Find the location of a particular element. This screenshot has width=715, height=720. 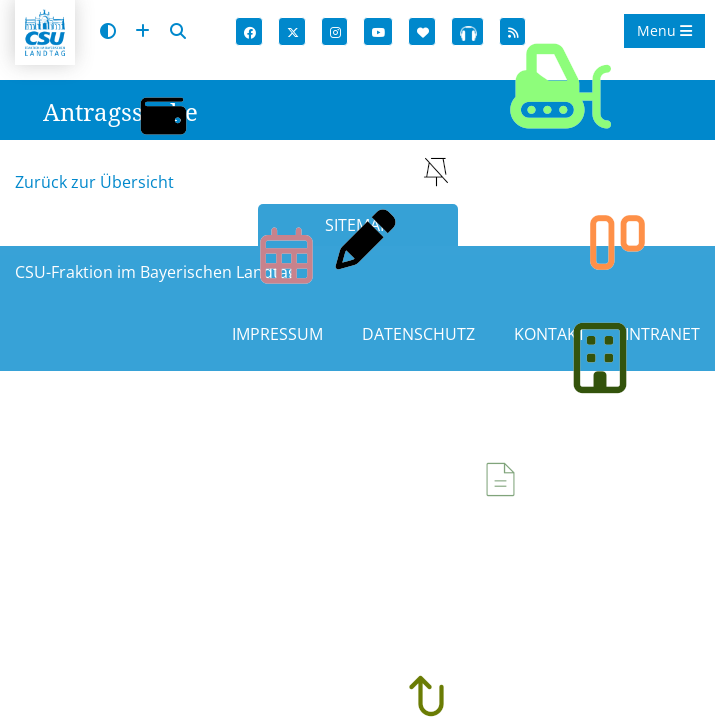

view document or text file is located at coordinates (500, 479).